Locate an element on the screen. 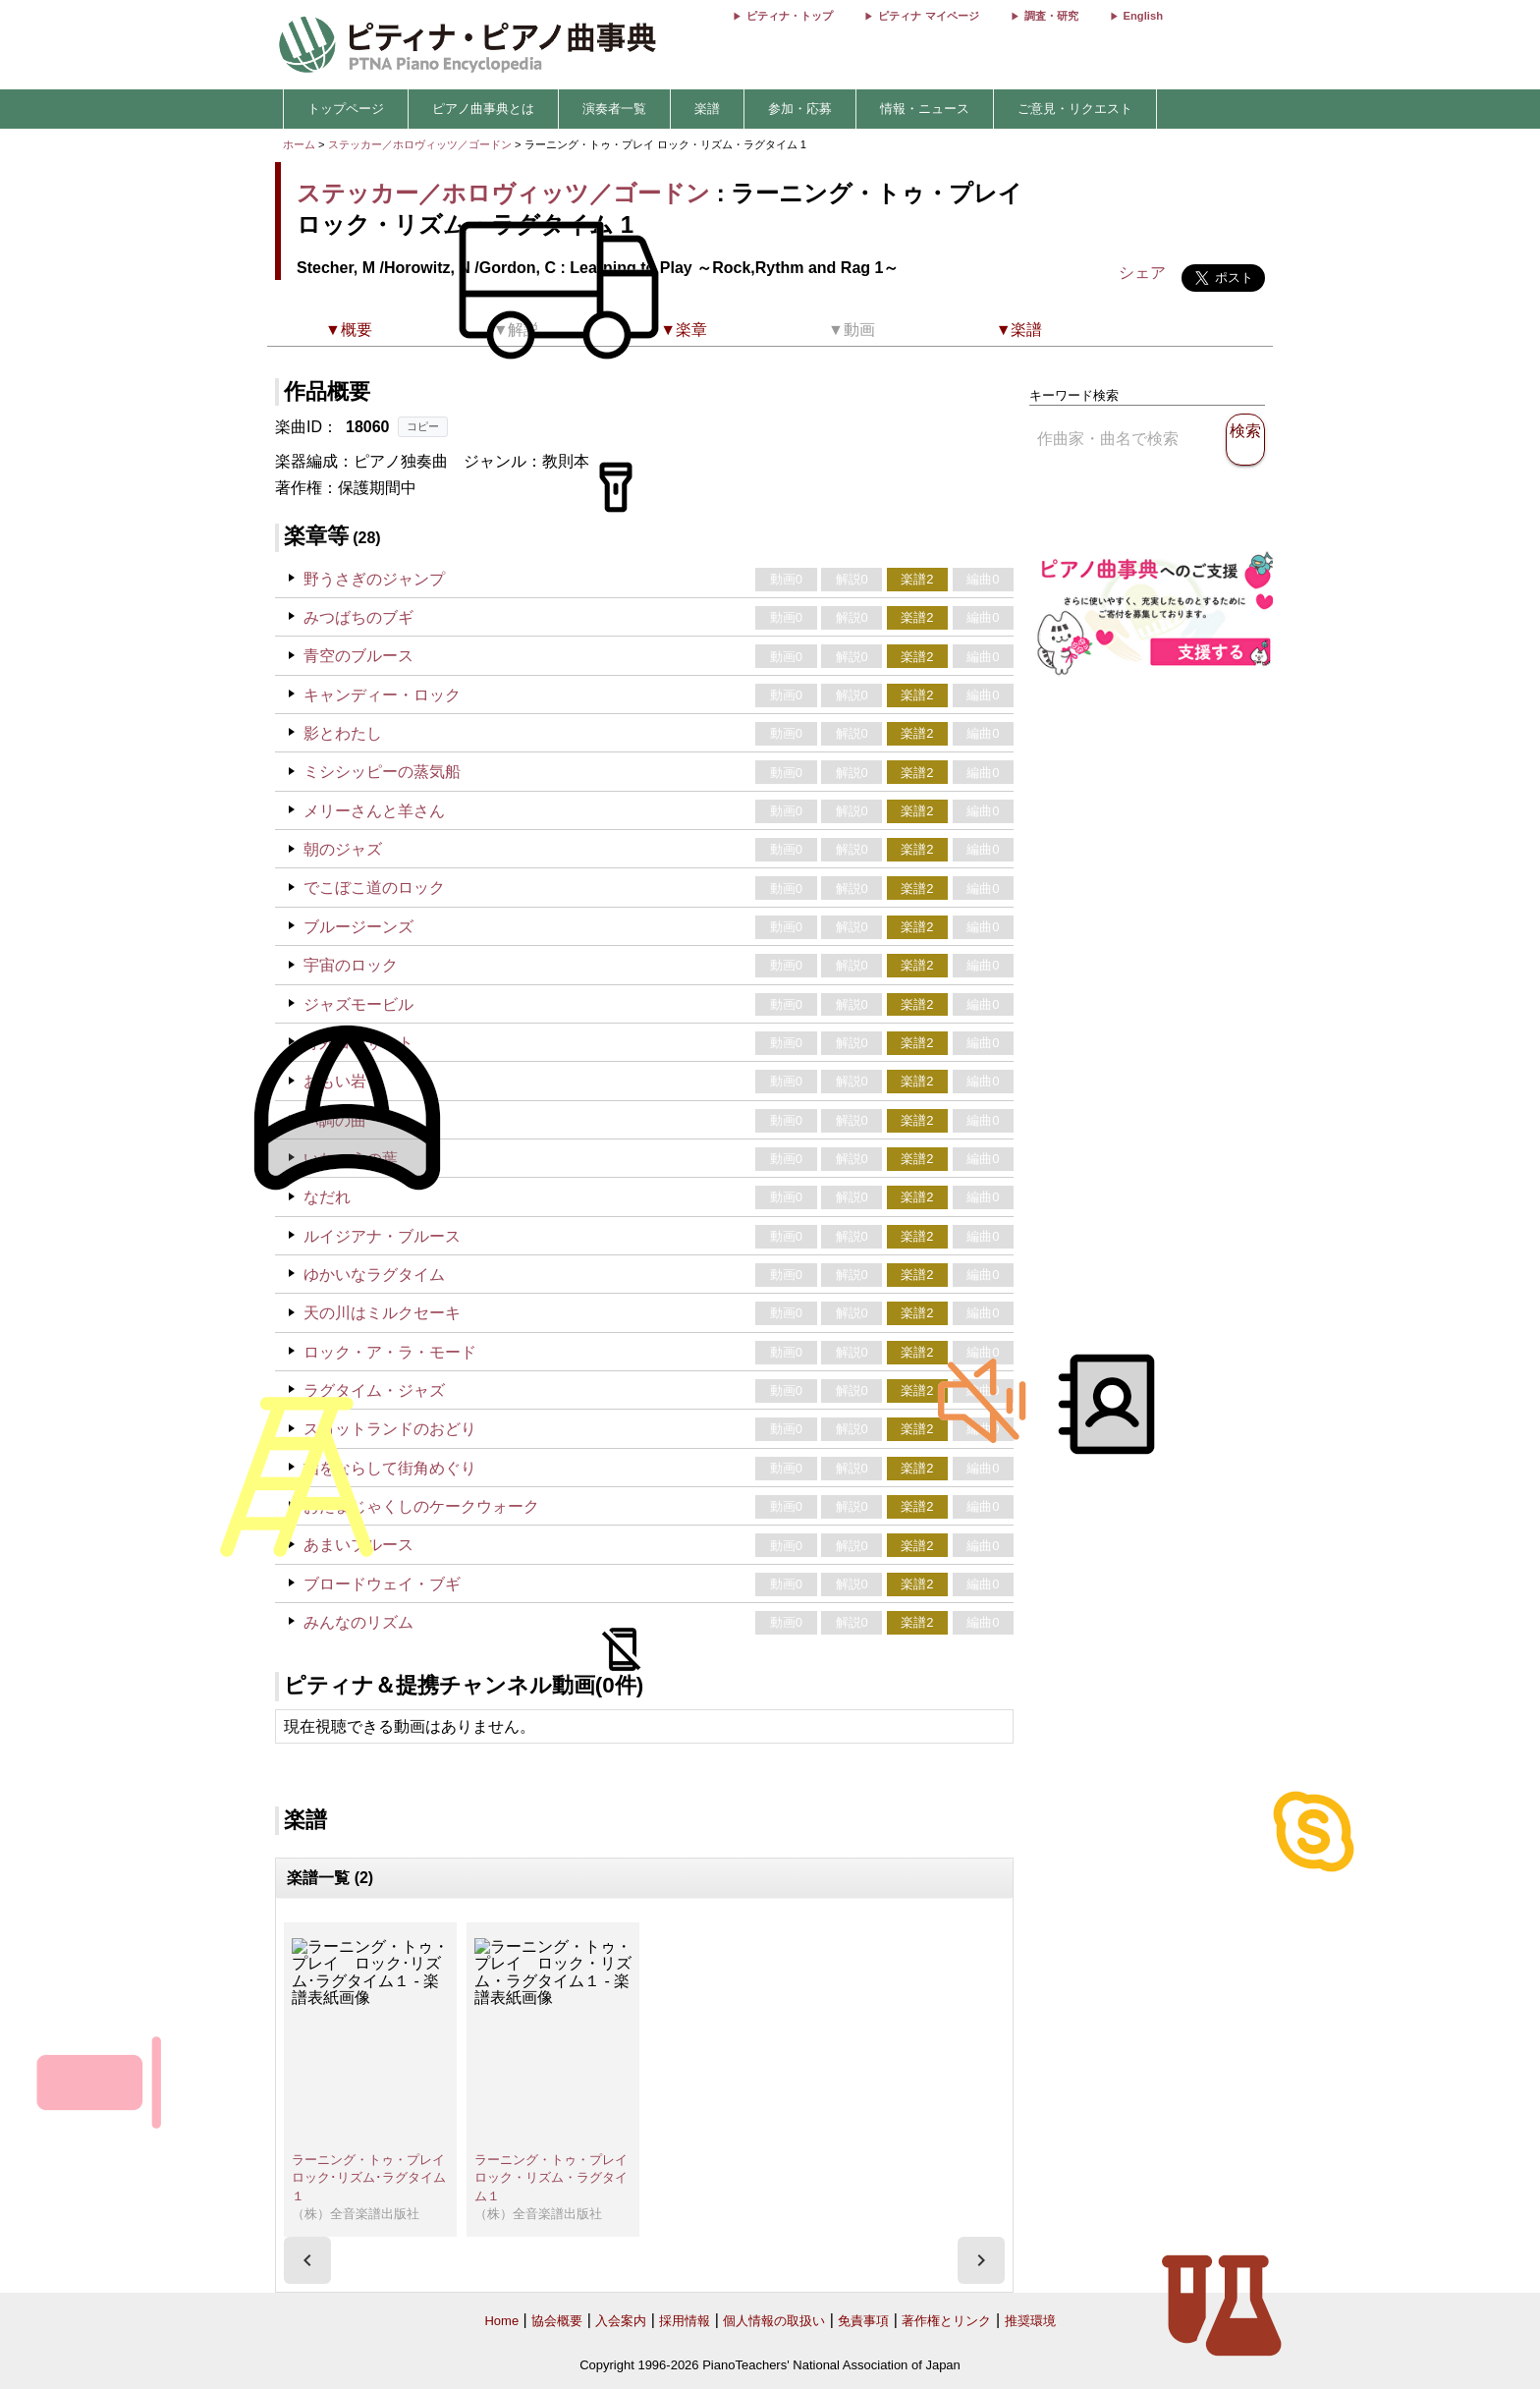 The image size is (1540, 2389). track your delivery or shipment is located at coordinates (552, 280).